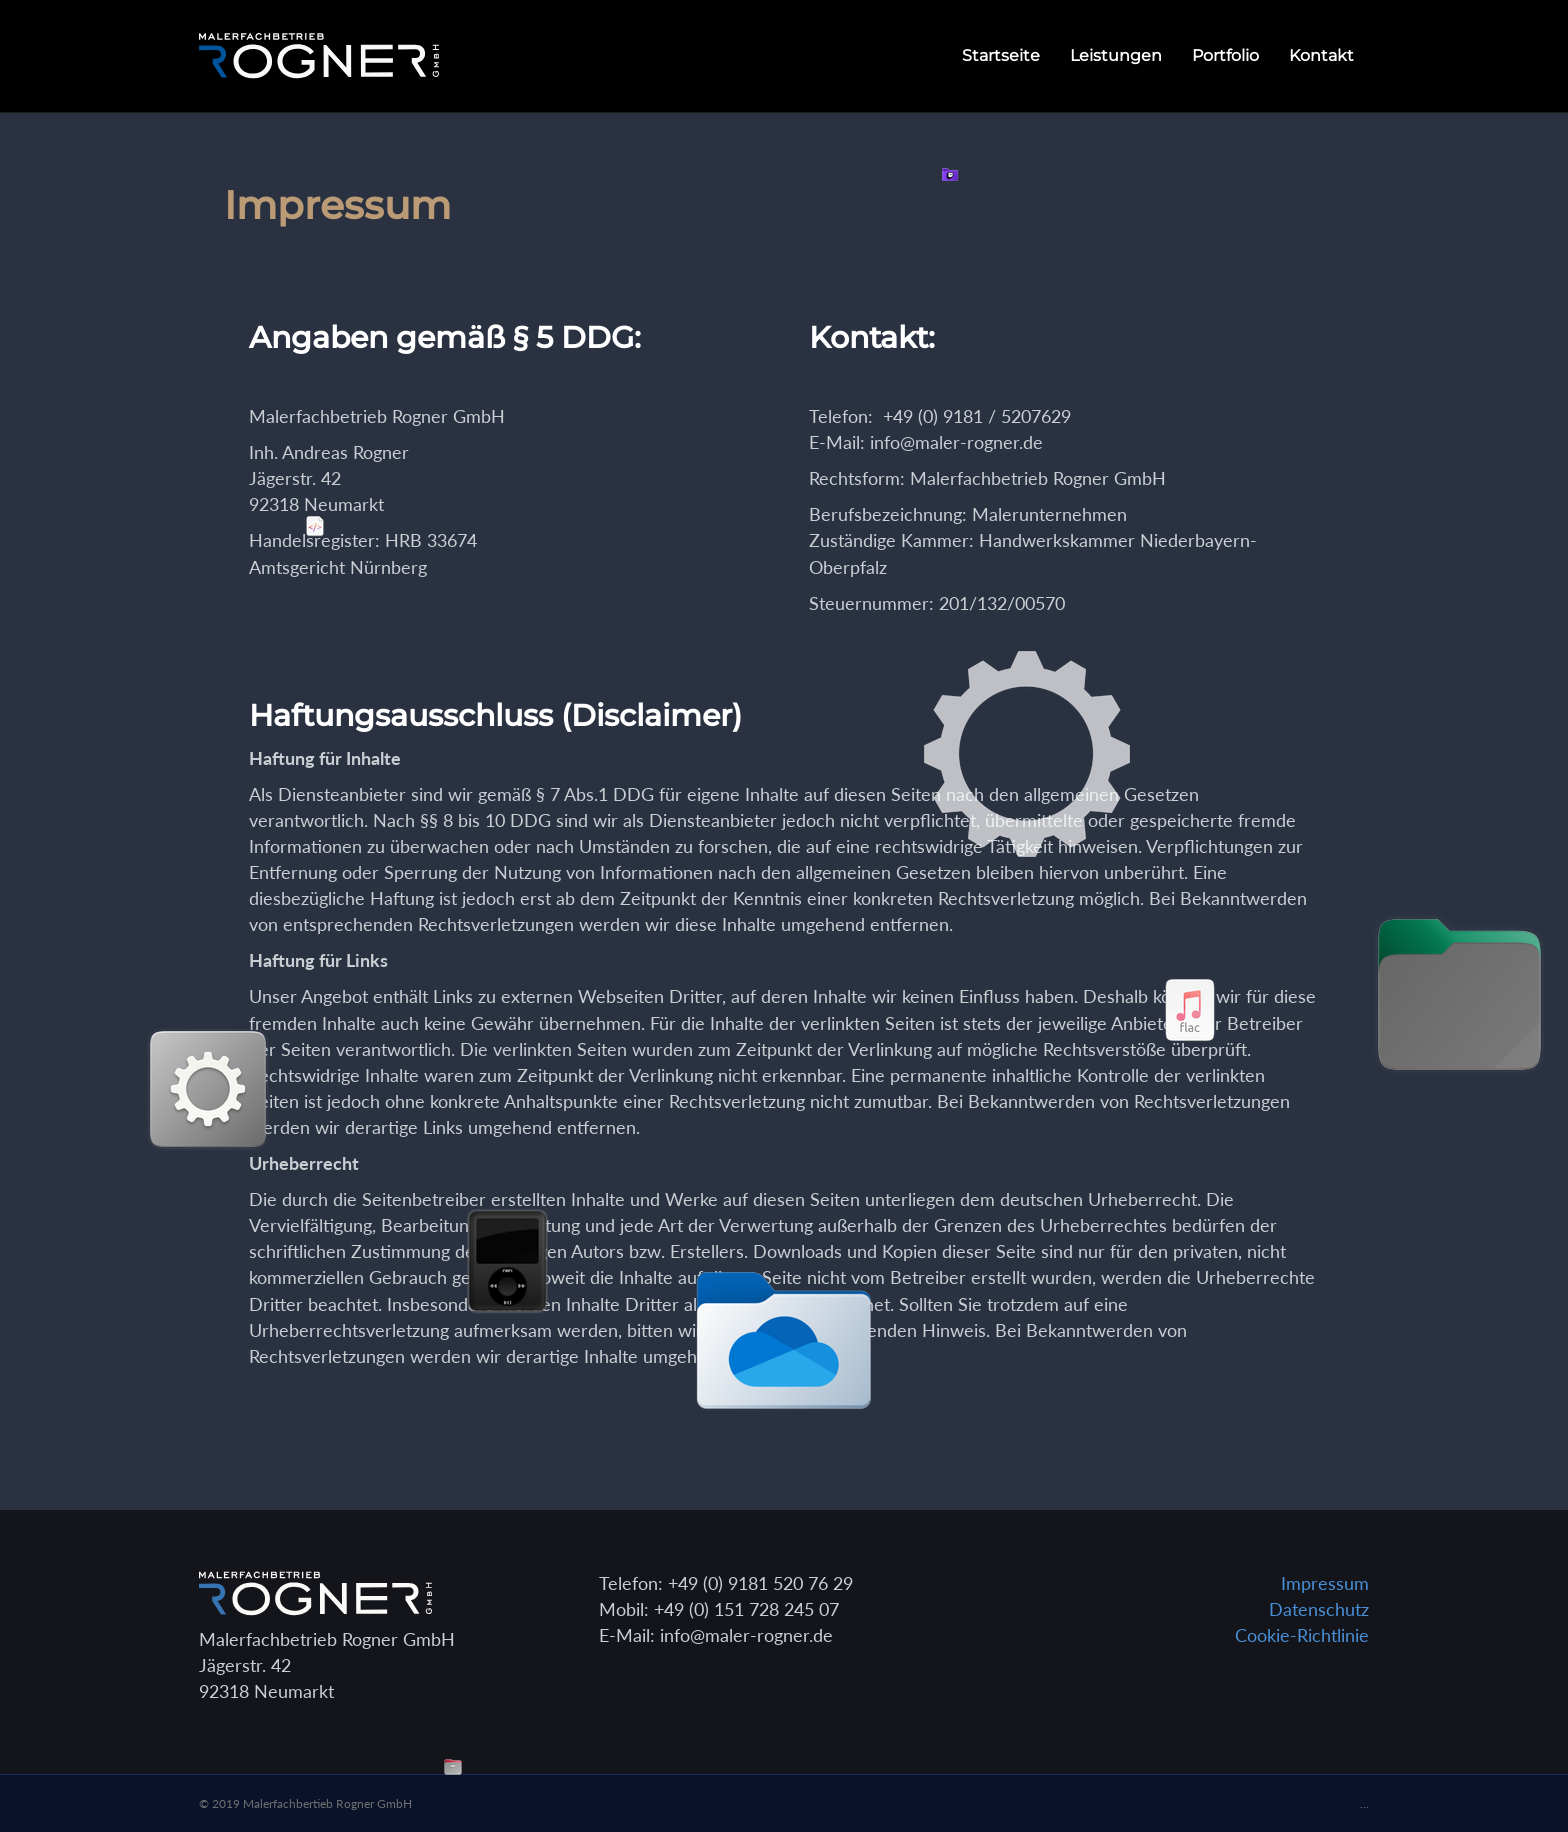  Describe the element at coordinates (1190, 1010) in the screenshot. I see `a FLAC audio file` at that location.